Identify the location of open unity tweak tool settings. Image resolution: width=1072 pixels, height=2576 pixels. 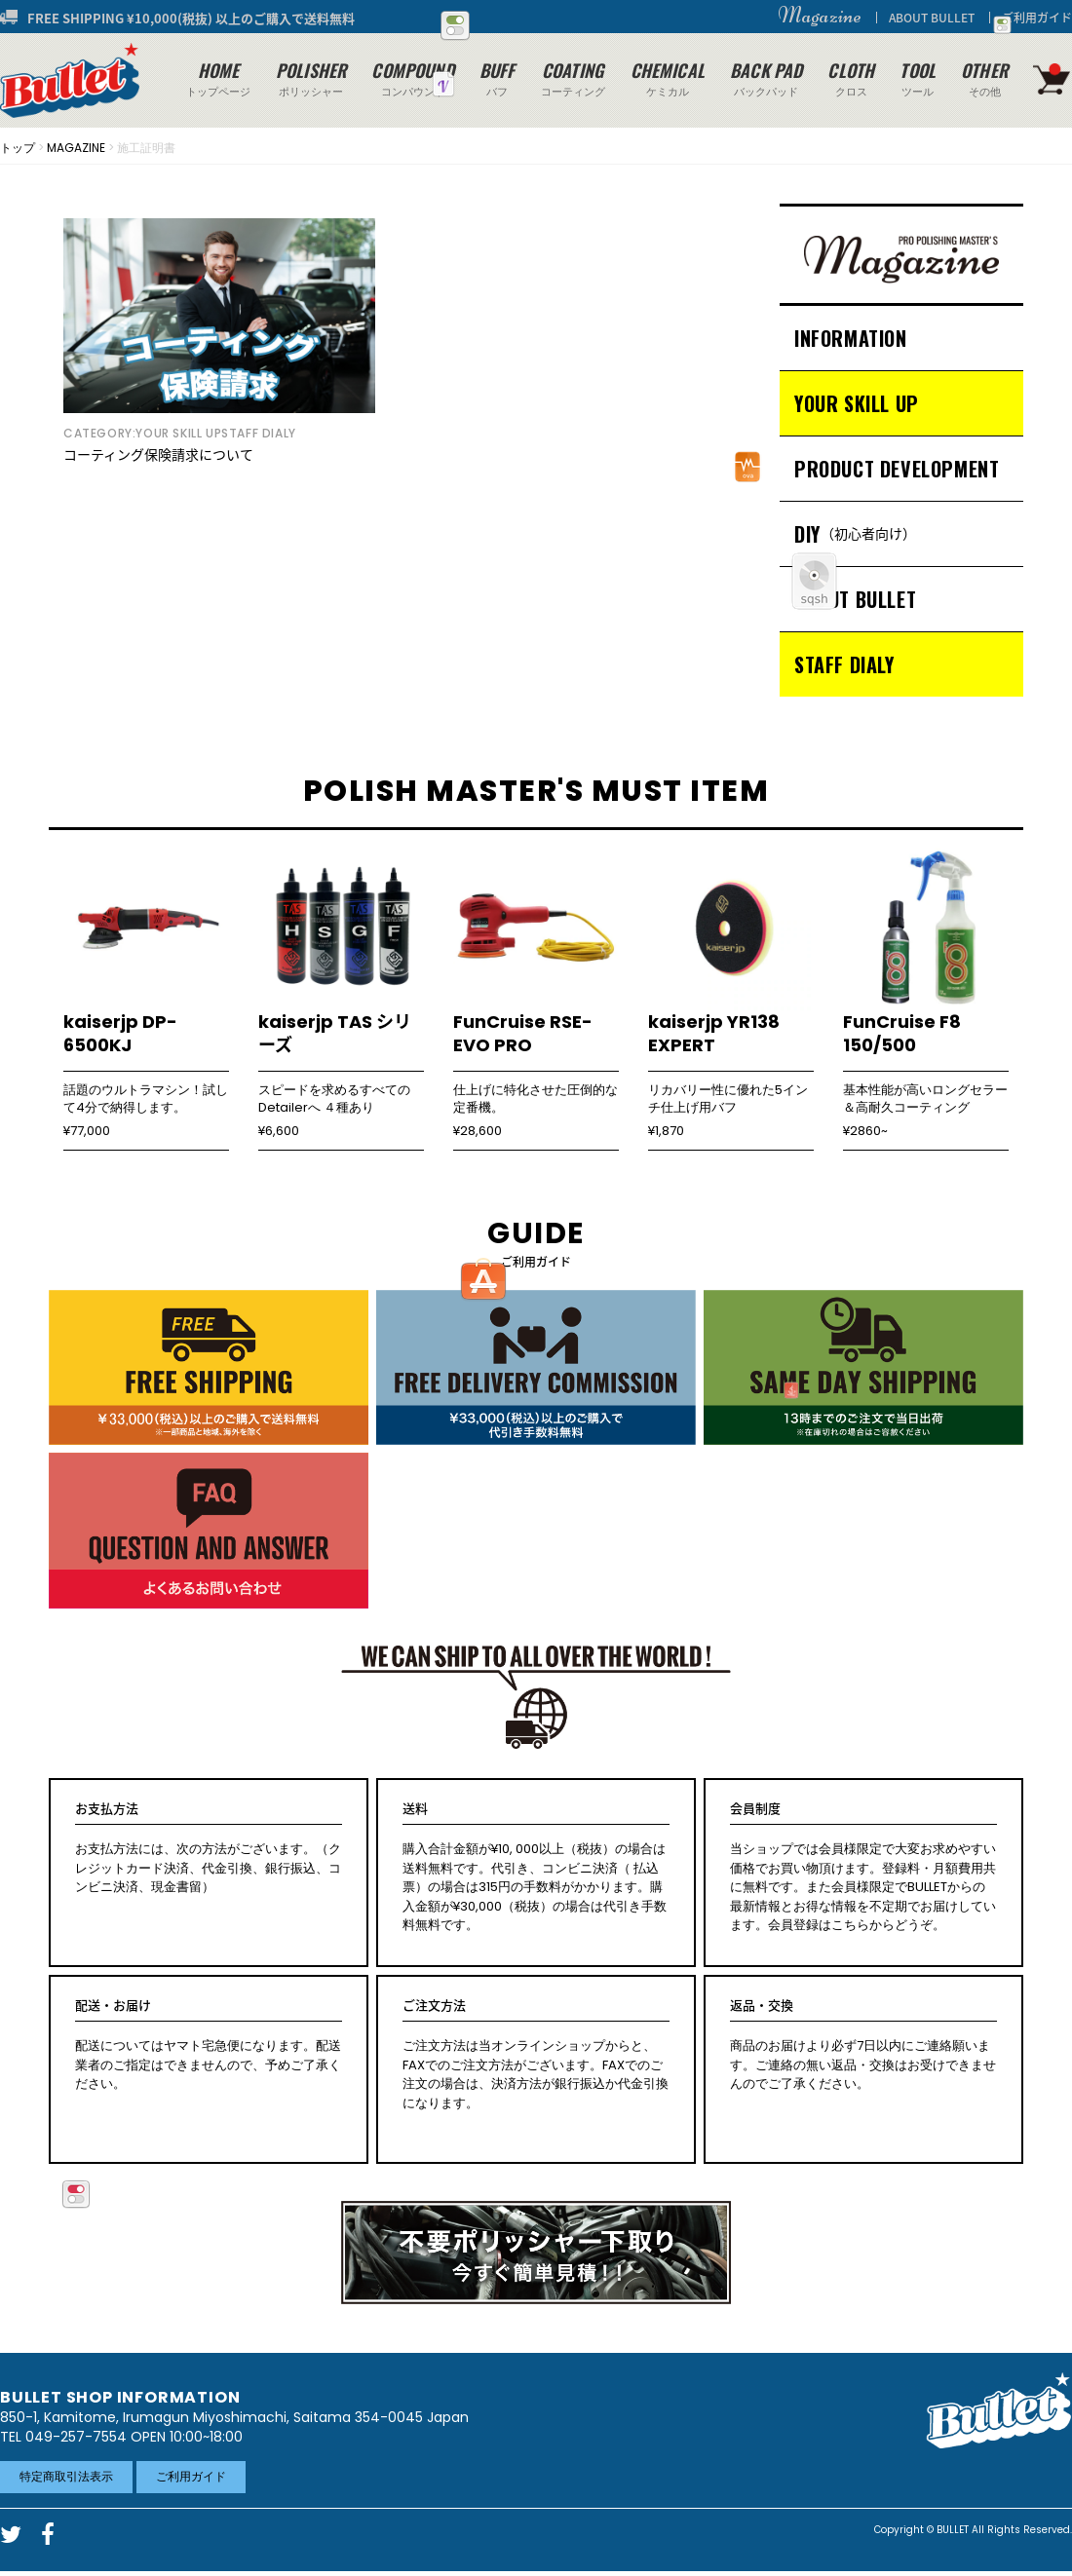
(455, 25).